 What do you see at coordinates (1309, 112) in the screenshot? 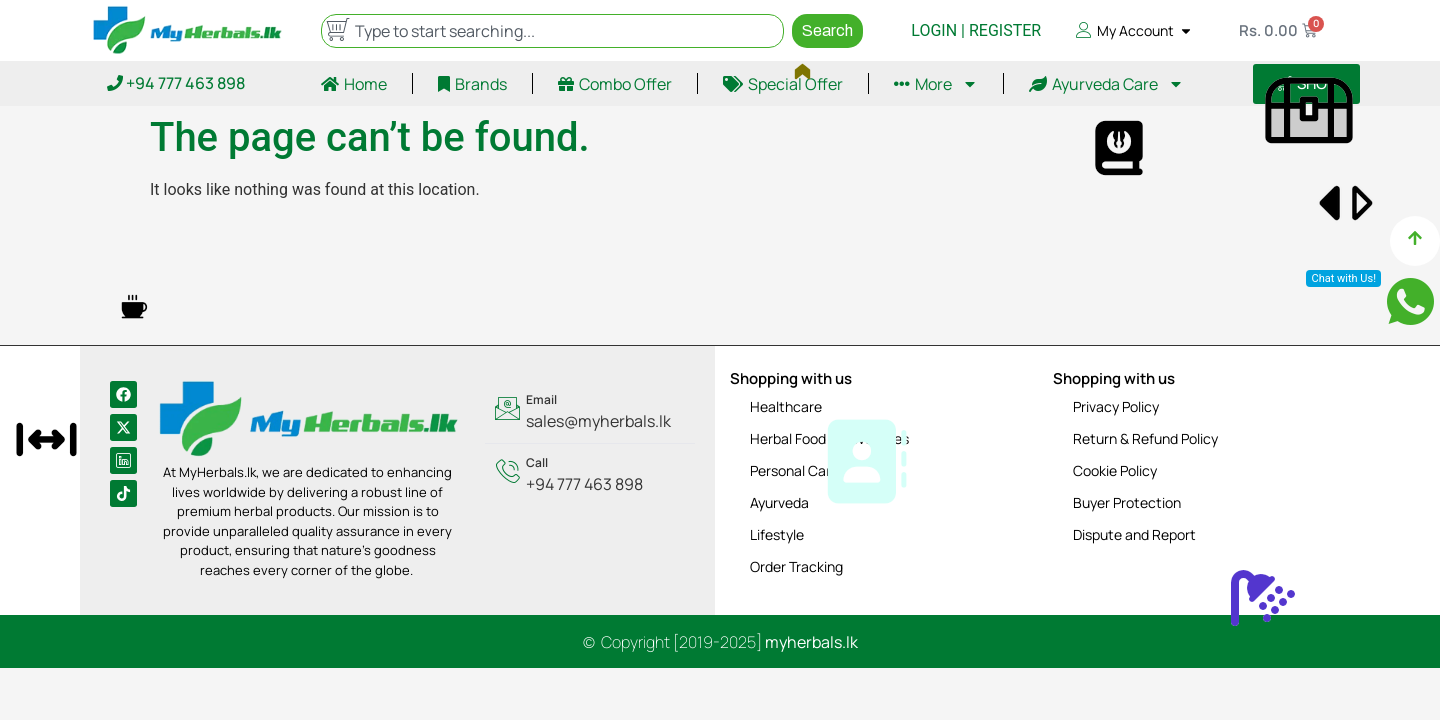
I see `access your rewards or collectibles` at bounding box center [1309, 112].